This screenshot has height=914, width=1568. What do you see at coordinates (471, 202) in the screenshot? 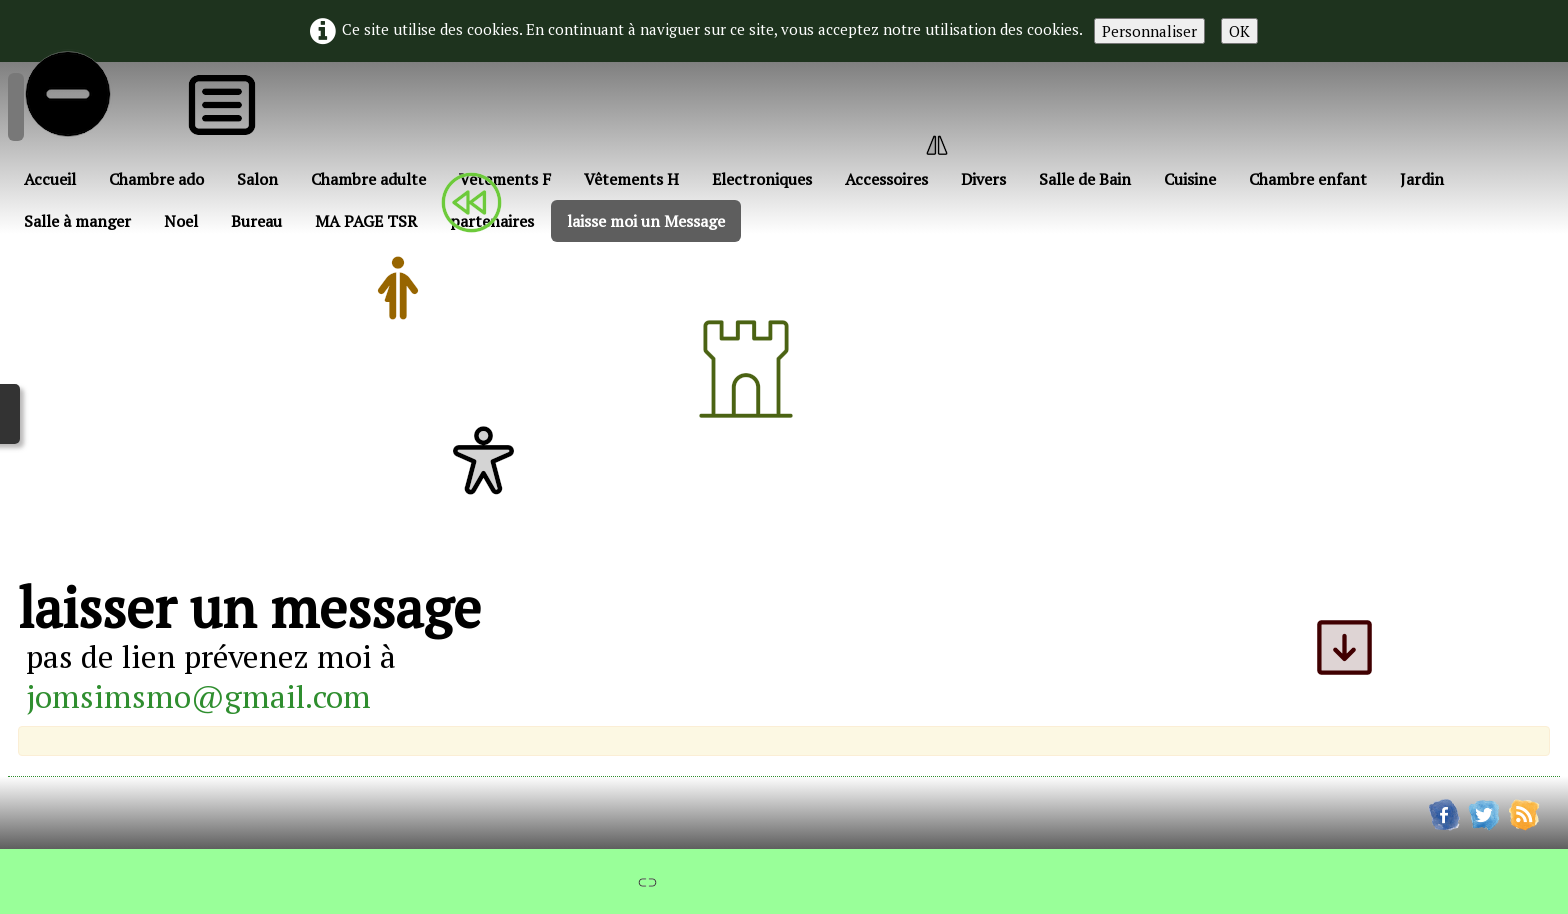
I see `rewind or skip backward in media playback` at bounding box center [471, 202].